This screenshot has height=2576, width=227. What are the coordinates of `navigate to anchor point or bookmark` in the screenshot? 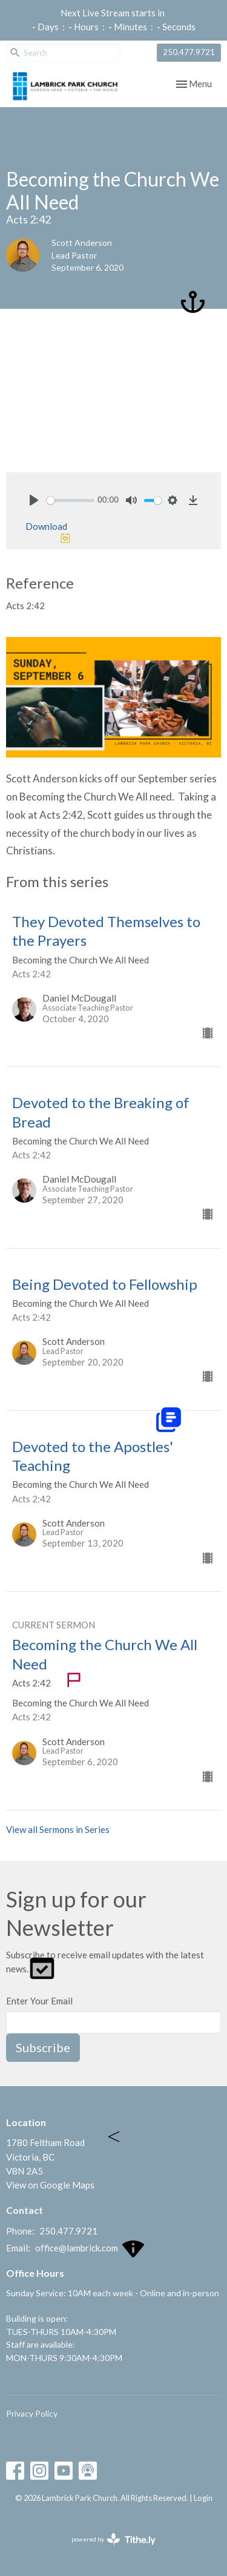 It's located at (192, 302).